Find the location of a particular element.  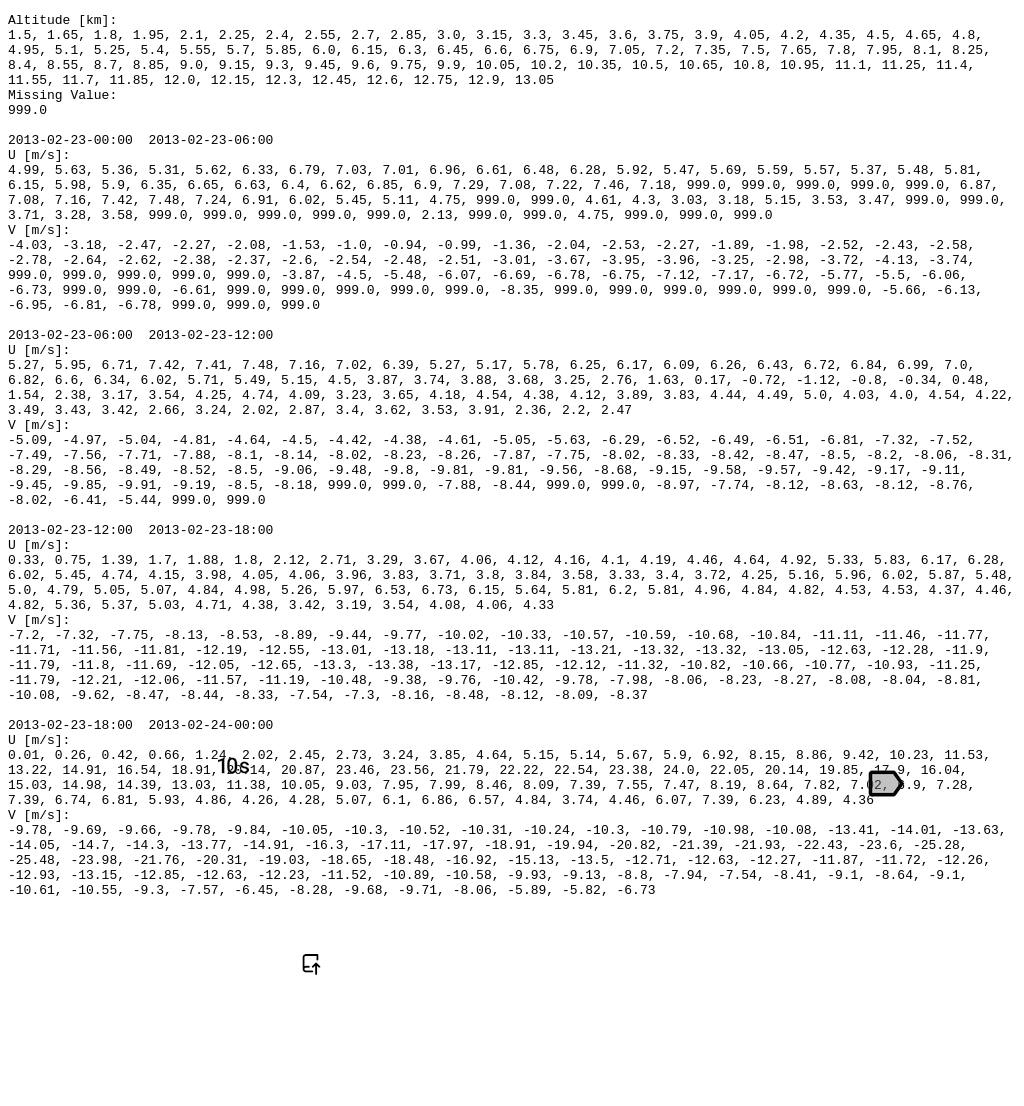

add or edit a label for an item is located at coordinates (885, 783).